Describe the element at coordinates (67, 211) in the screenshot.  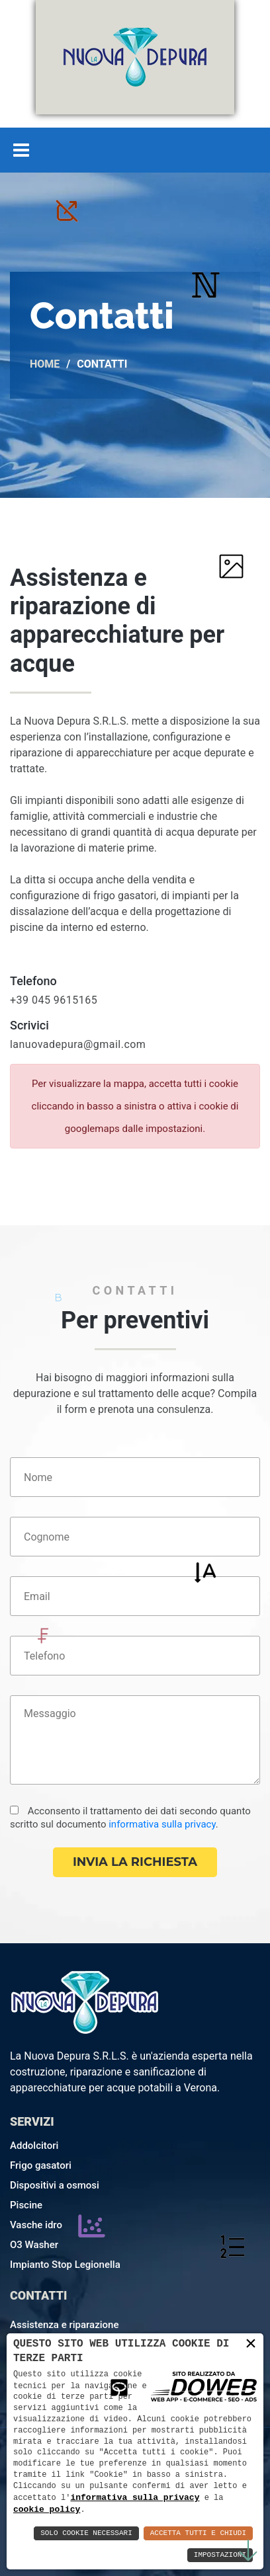
I see `external link disabled or unavailable` at that location.